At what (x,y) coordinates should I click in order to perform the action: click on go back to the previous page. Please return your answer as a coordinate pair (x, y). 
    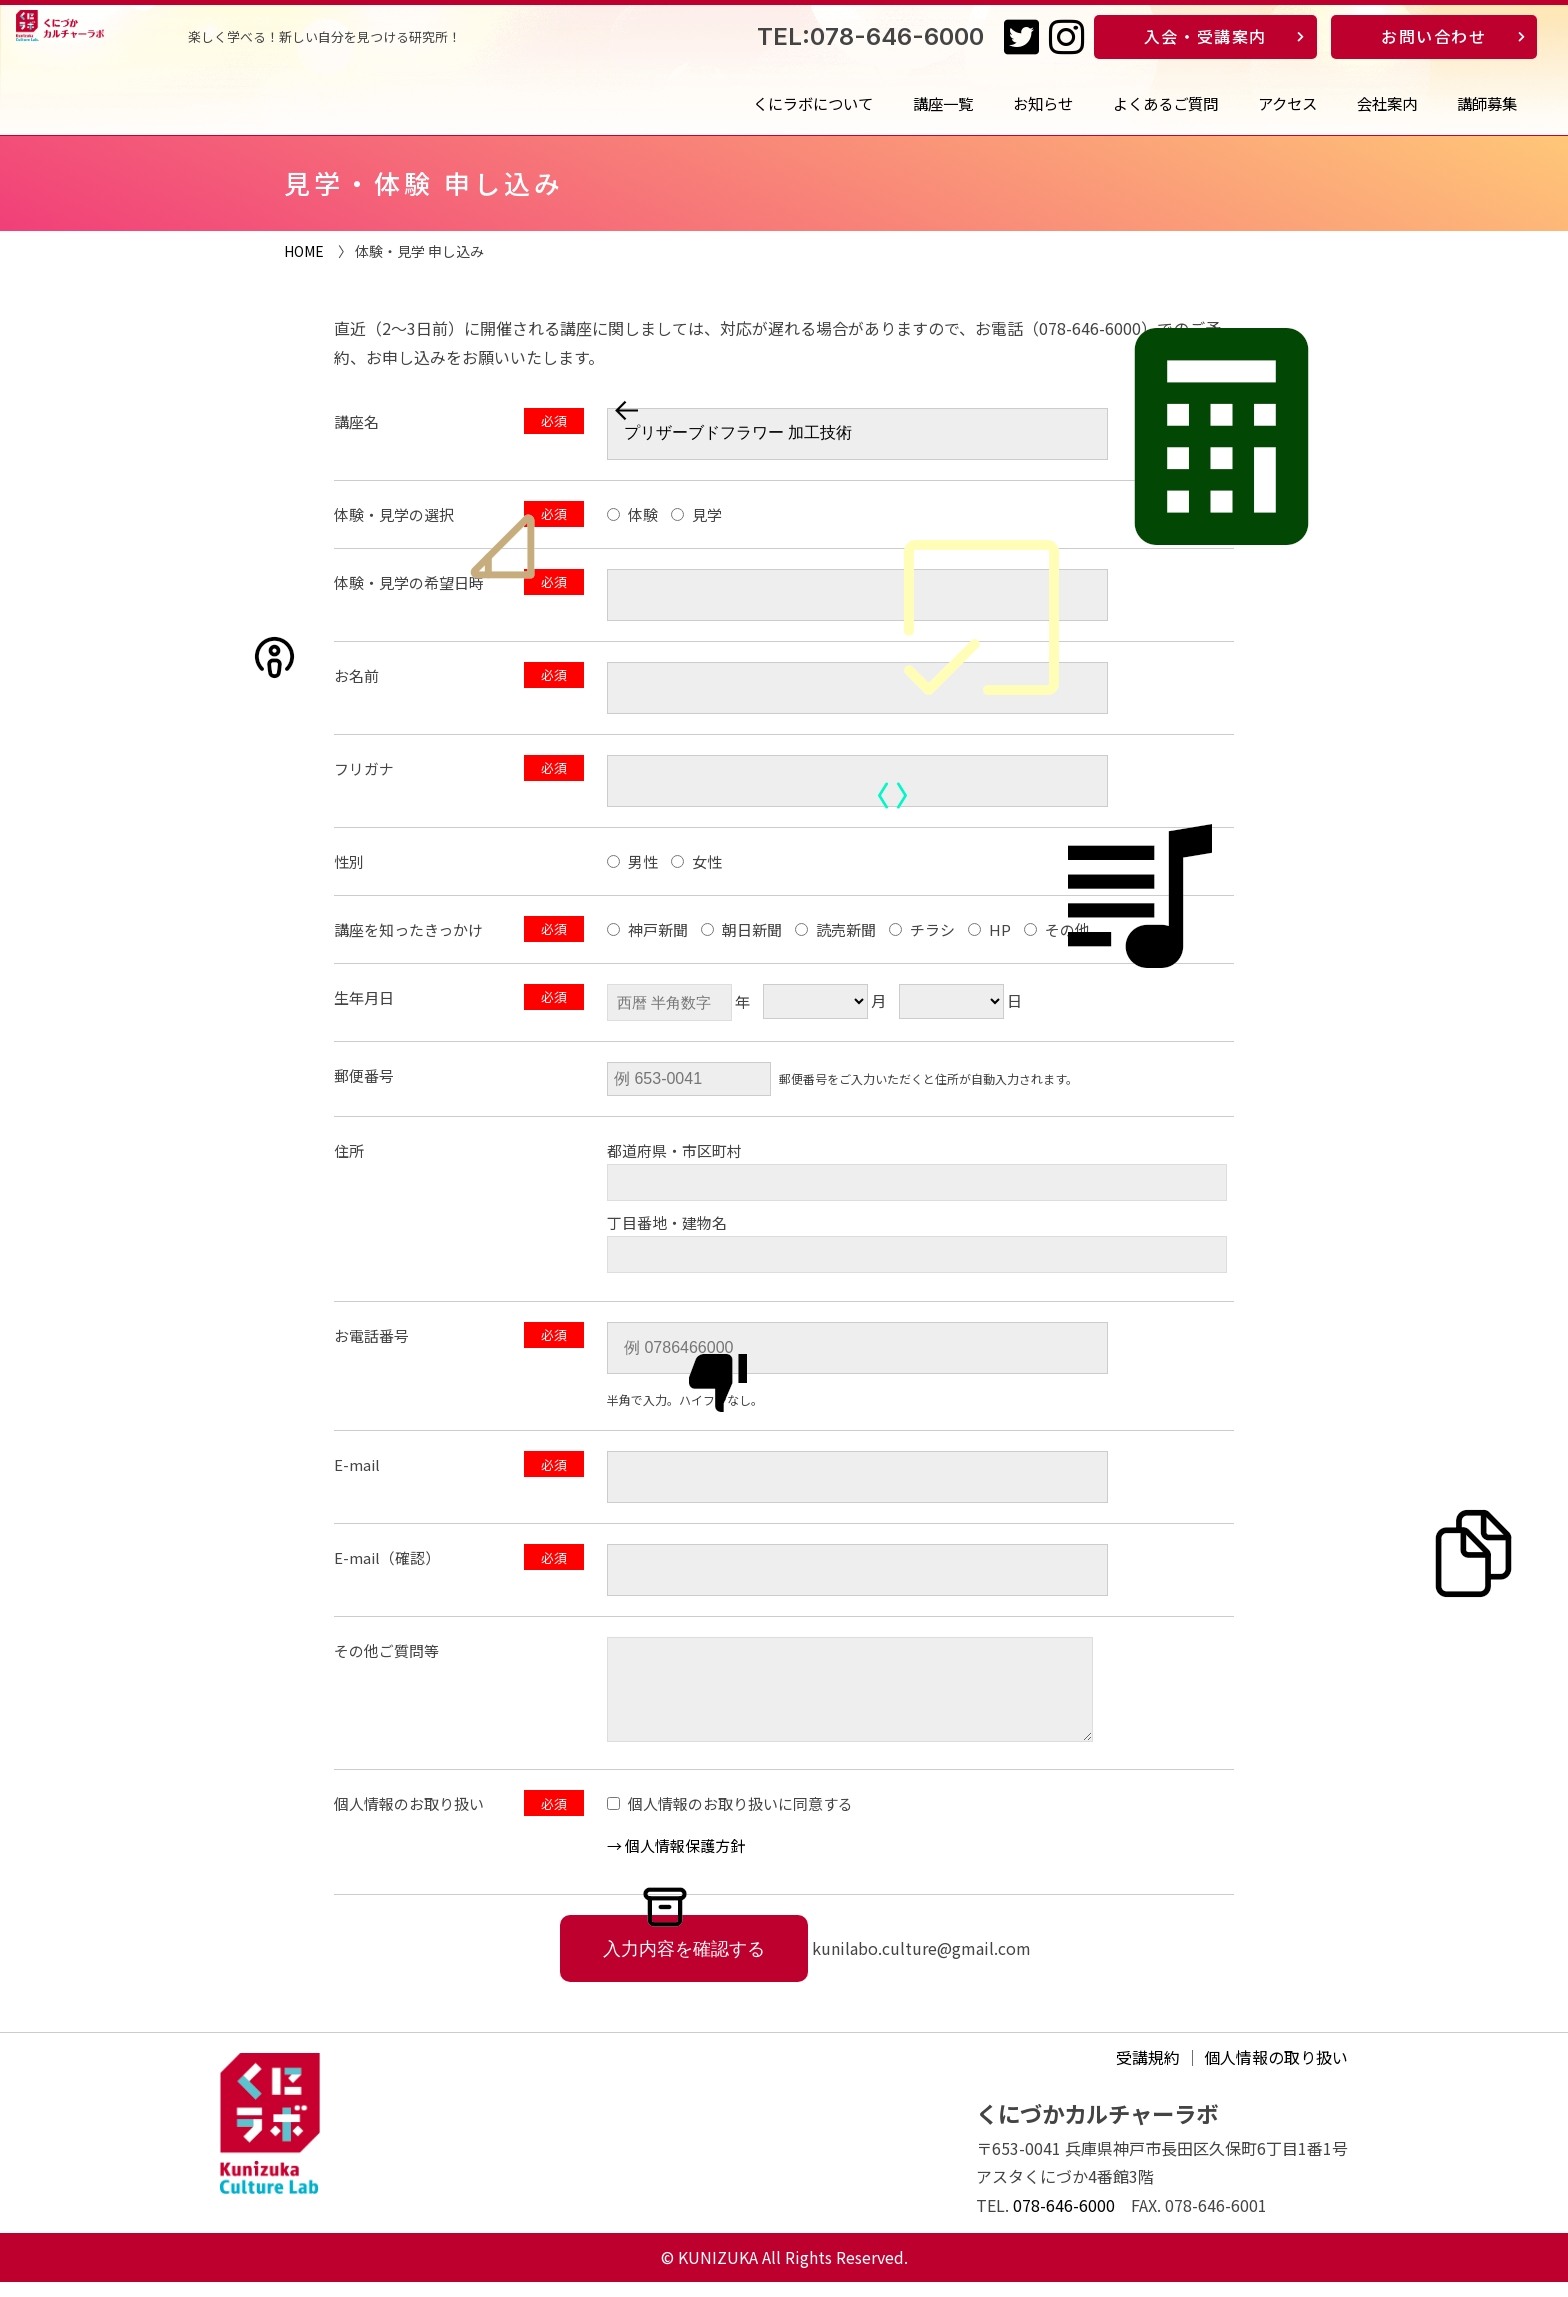
    Looking at the image, I should click on (626, 410).